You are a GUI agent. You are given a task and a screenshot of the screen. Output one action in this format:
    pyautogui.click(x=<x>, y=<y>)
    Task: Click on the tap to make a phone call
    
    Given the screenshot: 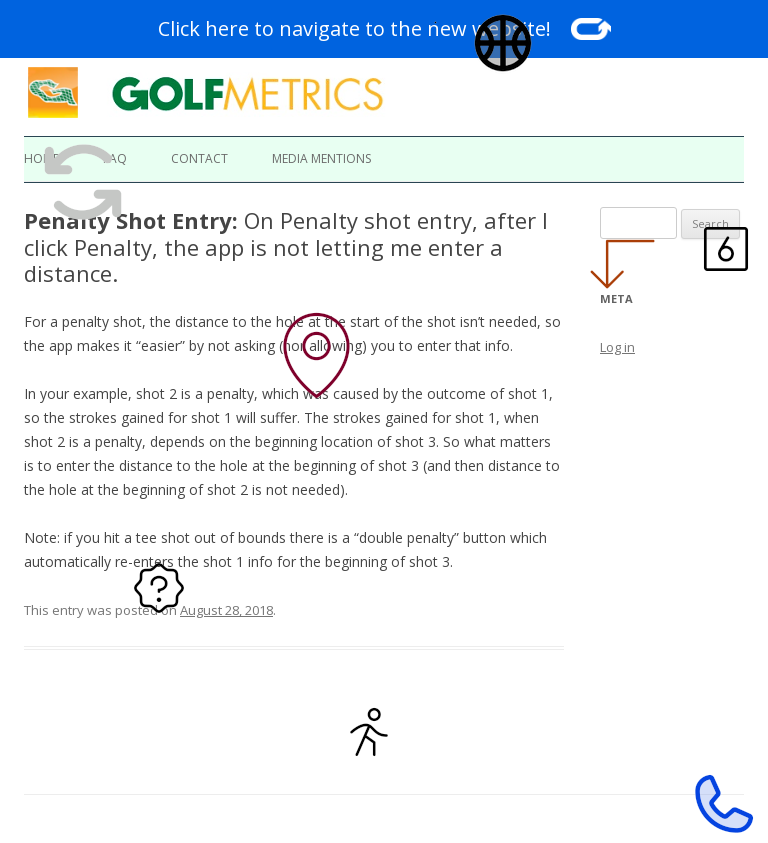 What is the action you would take?
    pyautogui.click(x=723, y=805)
    